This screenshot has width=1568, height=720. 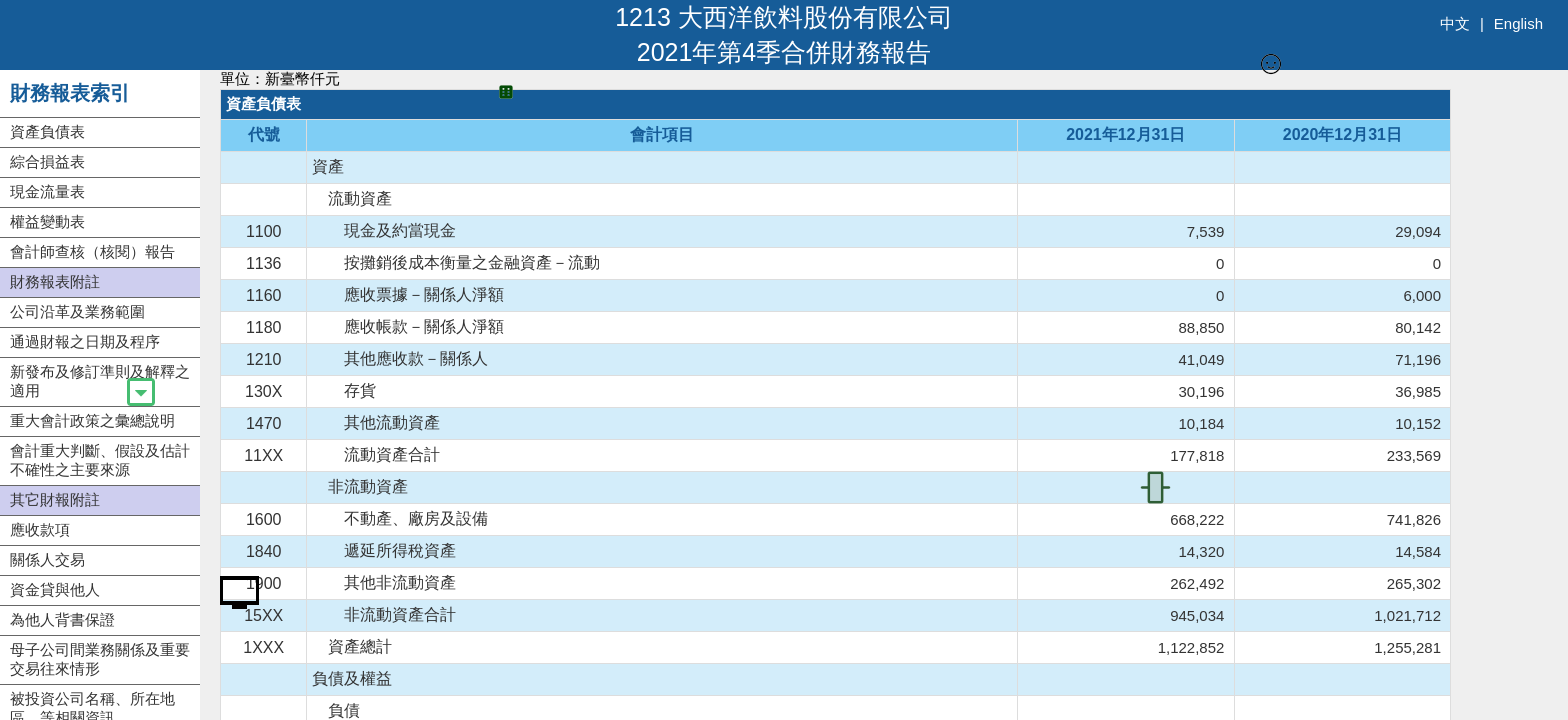 I want to click on access tv or display settings, so click(x=239, y=592).